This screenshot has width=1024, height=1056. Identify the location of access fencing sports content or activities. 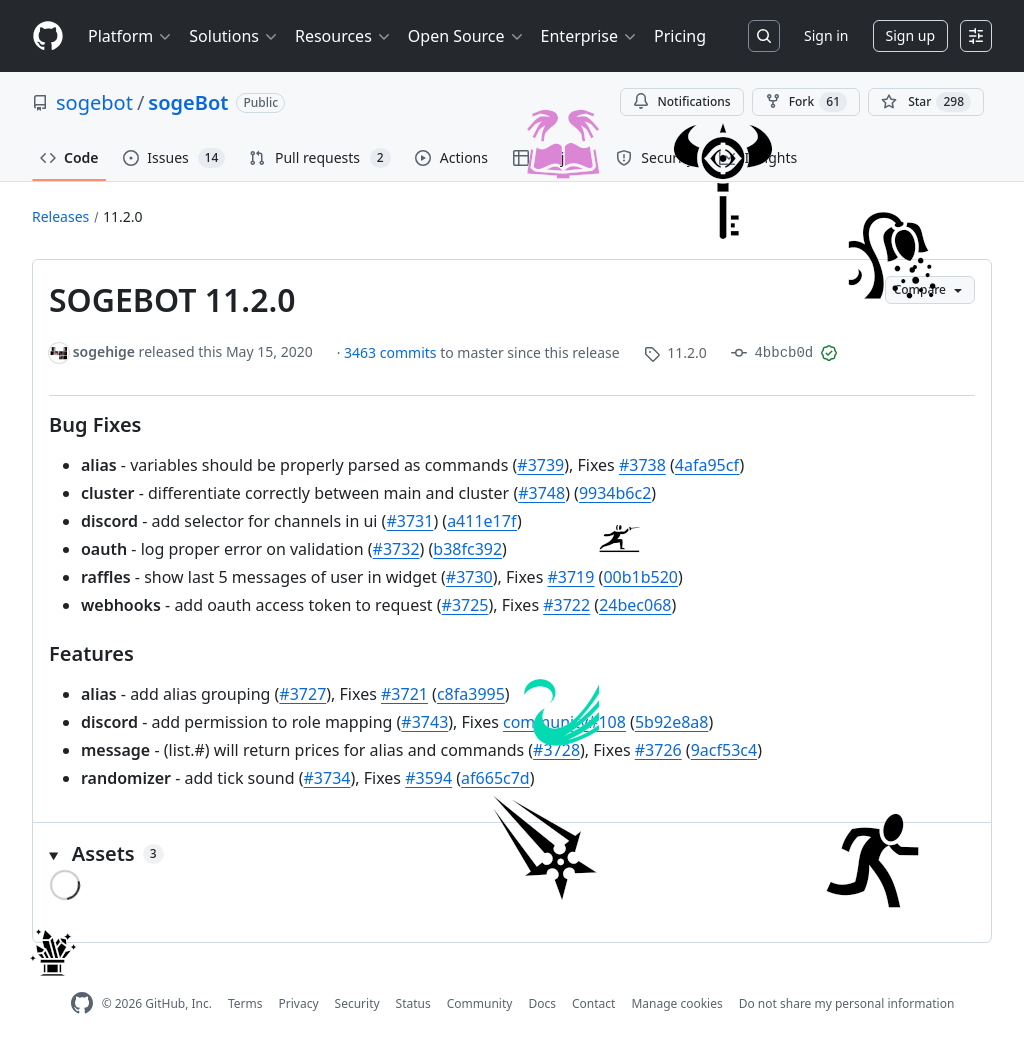
(619, 538).